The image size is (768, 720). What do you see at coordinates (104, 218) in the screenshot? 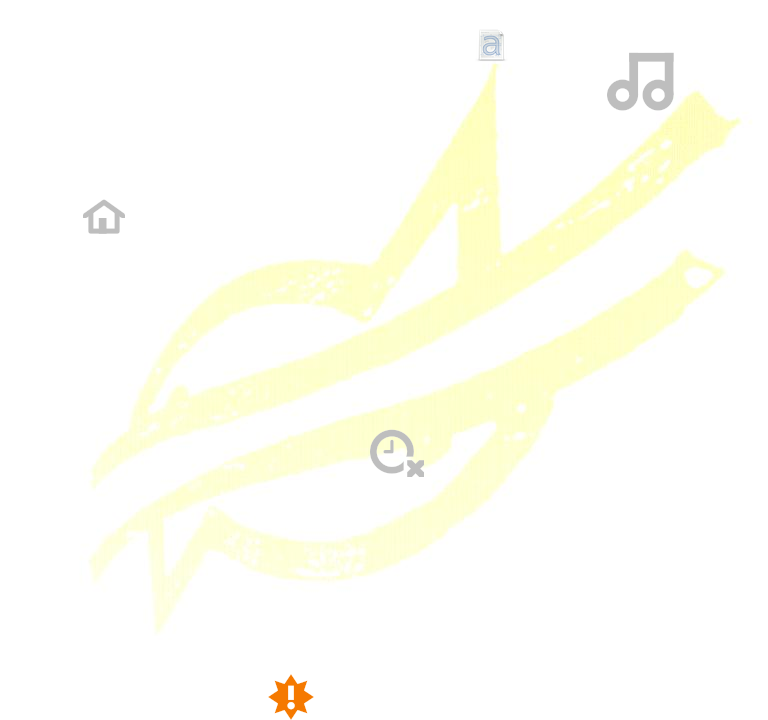
I see `navigate to home screen` at bounding box center [104, 218].